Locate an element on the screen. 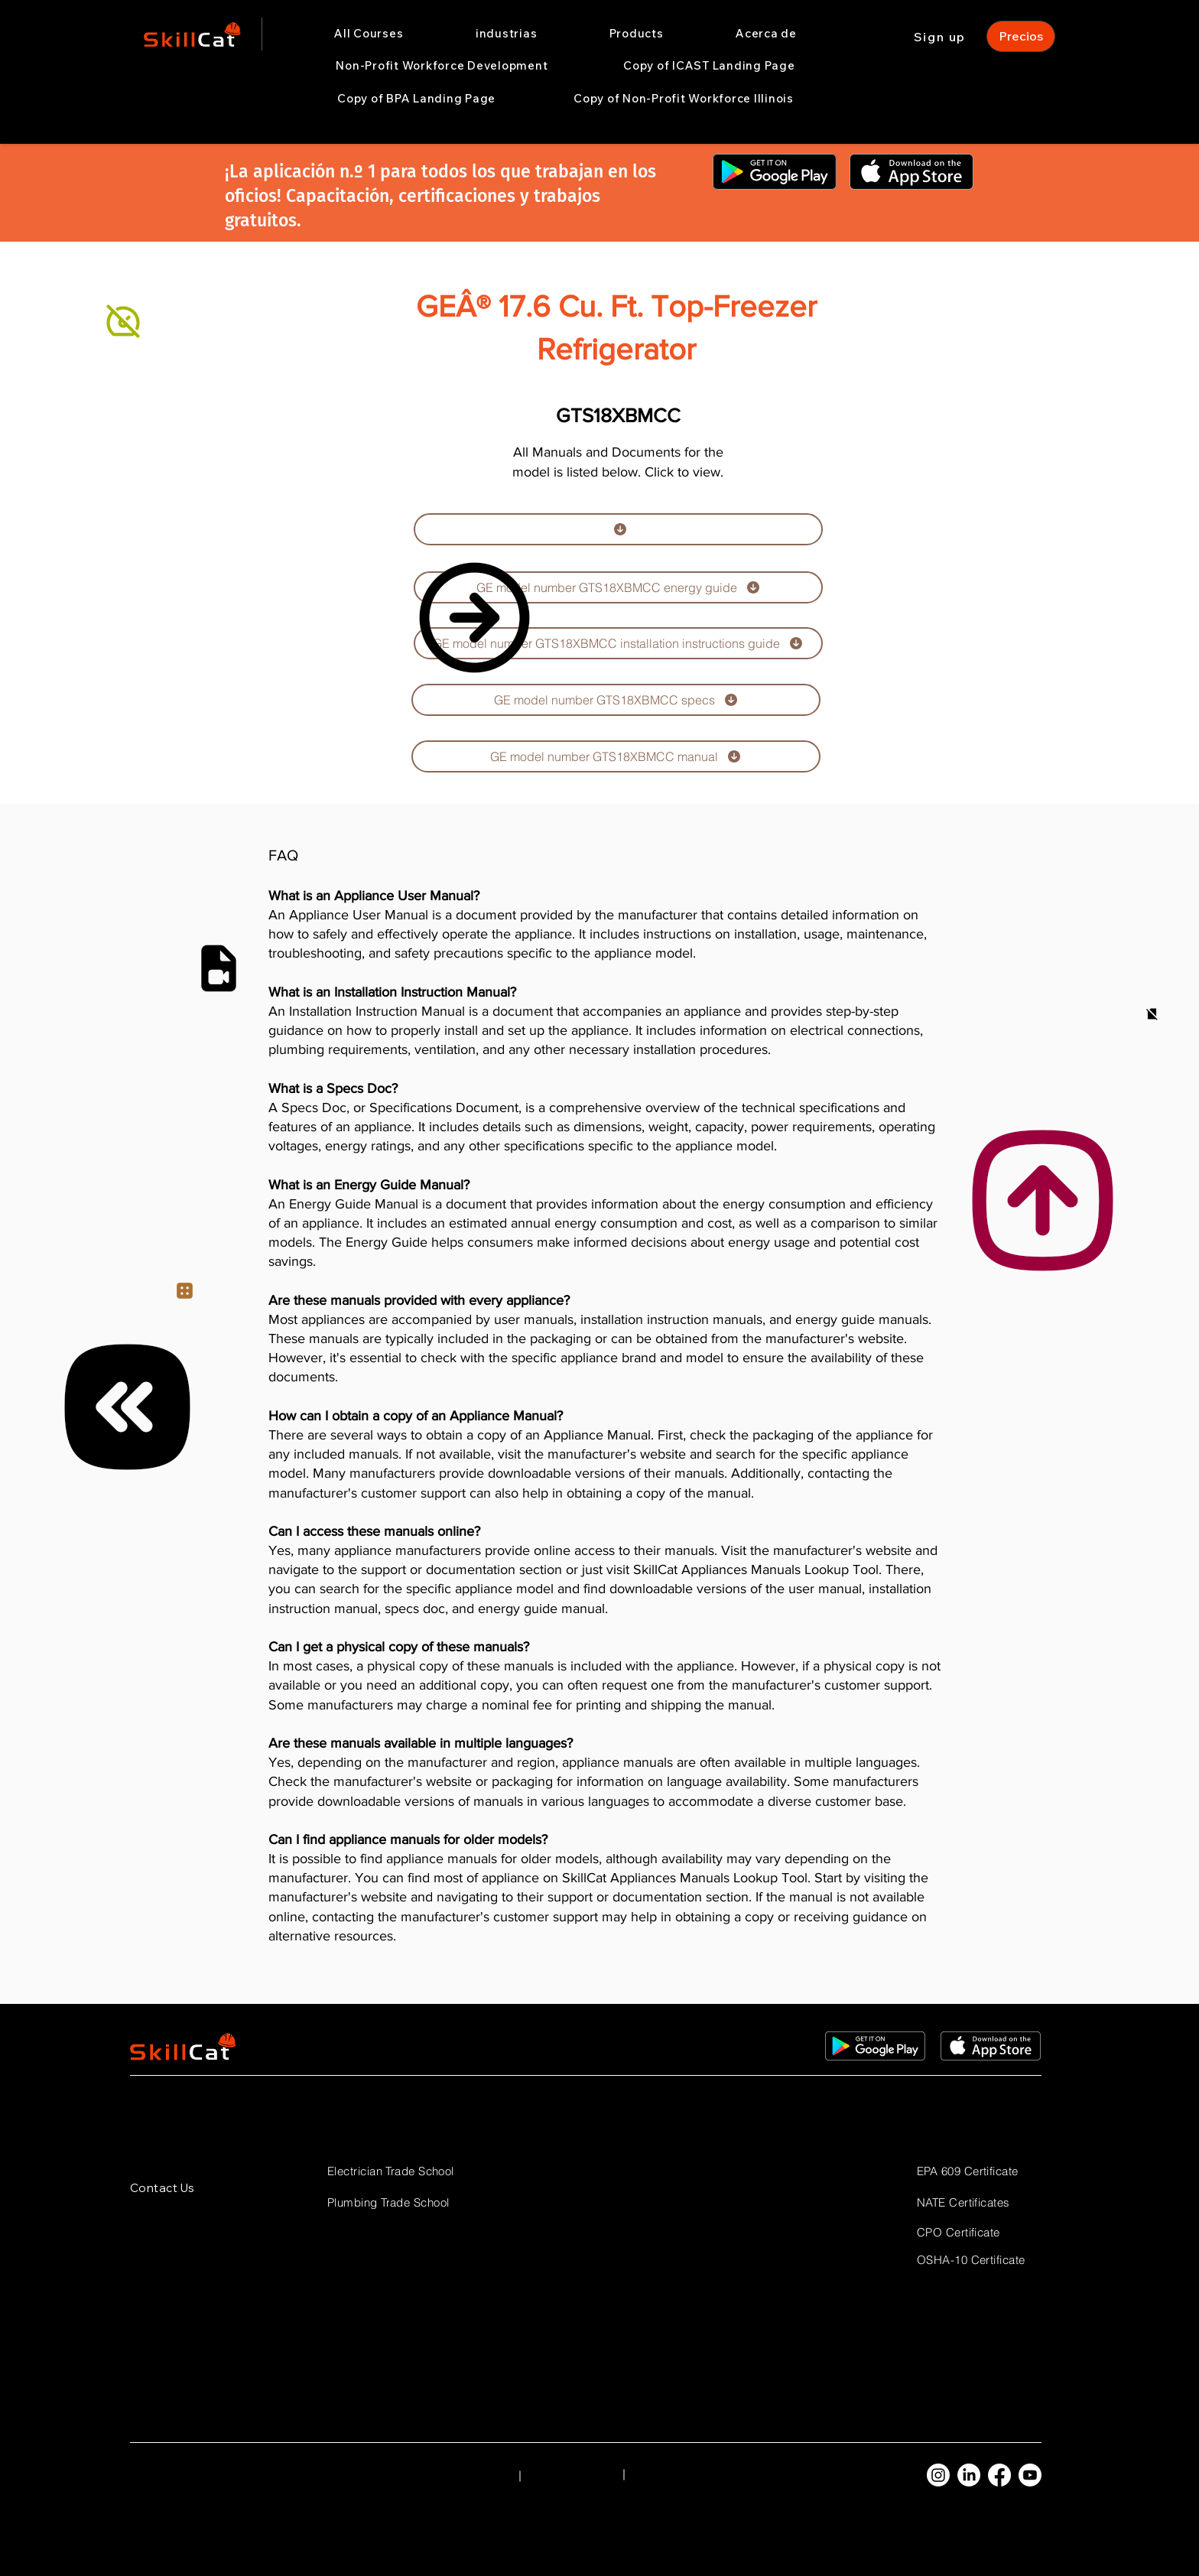  dashboard view is disabled or unavailable is located at coordinates (123, 321).